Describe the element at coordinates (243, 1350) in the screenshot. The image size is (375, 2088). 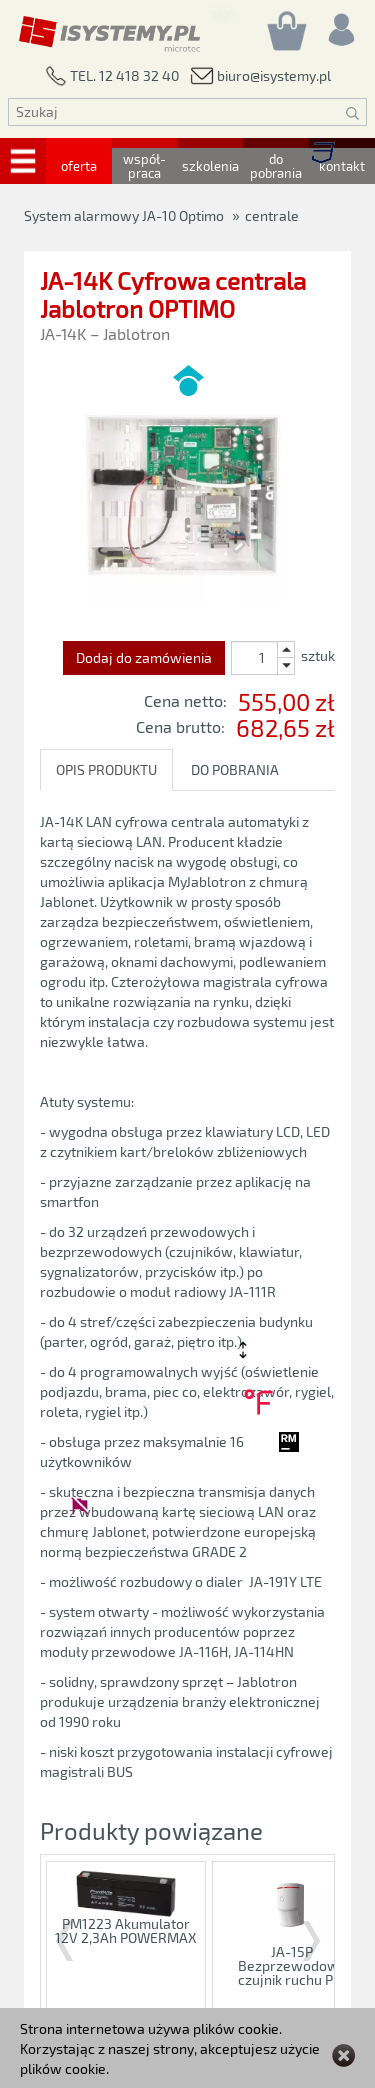
I see `expand content vertically` at that location.